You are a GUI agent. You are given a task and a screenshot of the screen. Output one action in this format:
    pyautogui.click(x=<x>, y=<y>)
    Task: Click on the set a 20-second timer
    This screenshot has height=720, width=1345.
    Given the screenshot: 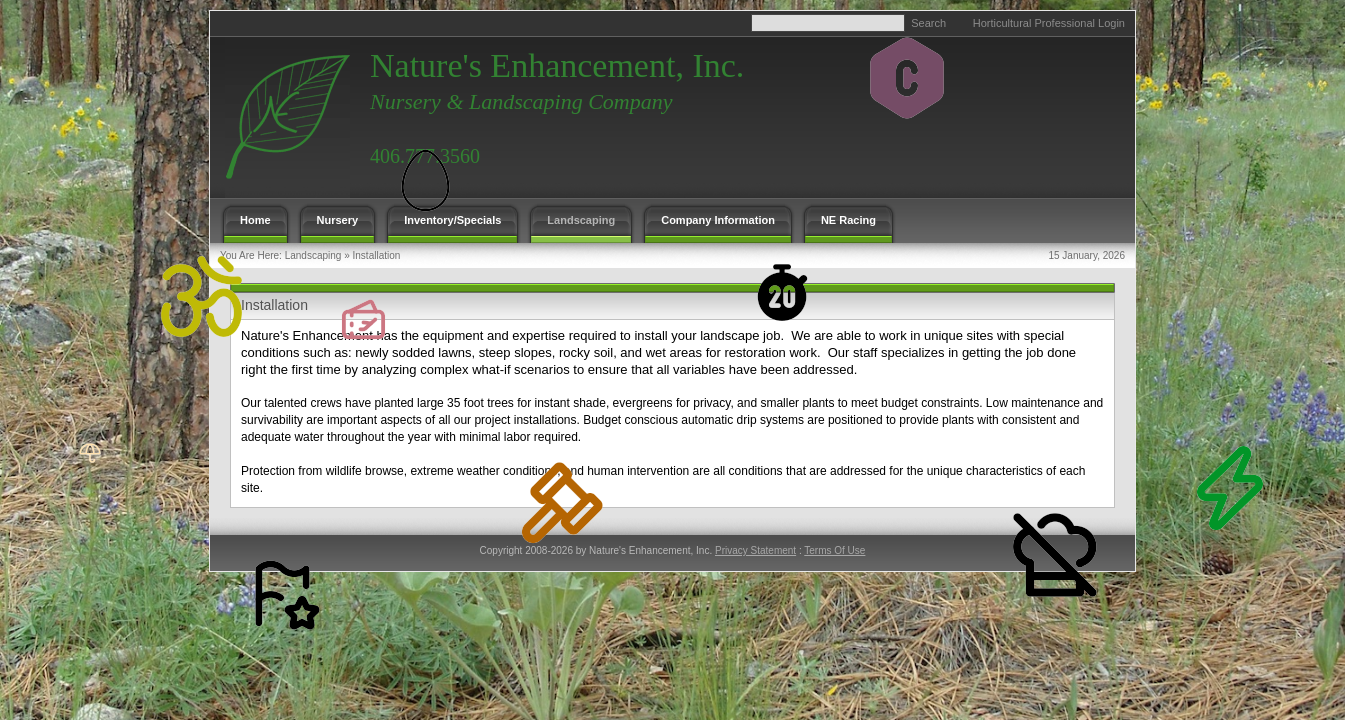 What is the action you would take?
    pyautogui.click(x=782, y=293)
    